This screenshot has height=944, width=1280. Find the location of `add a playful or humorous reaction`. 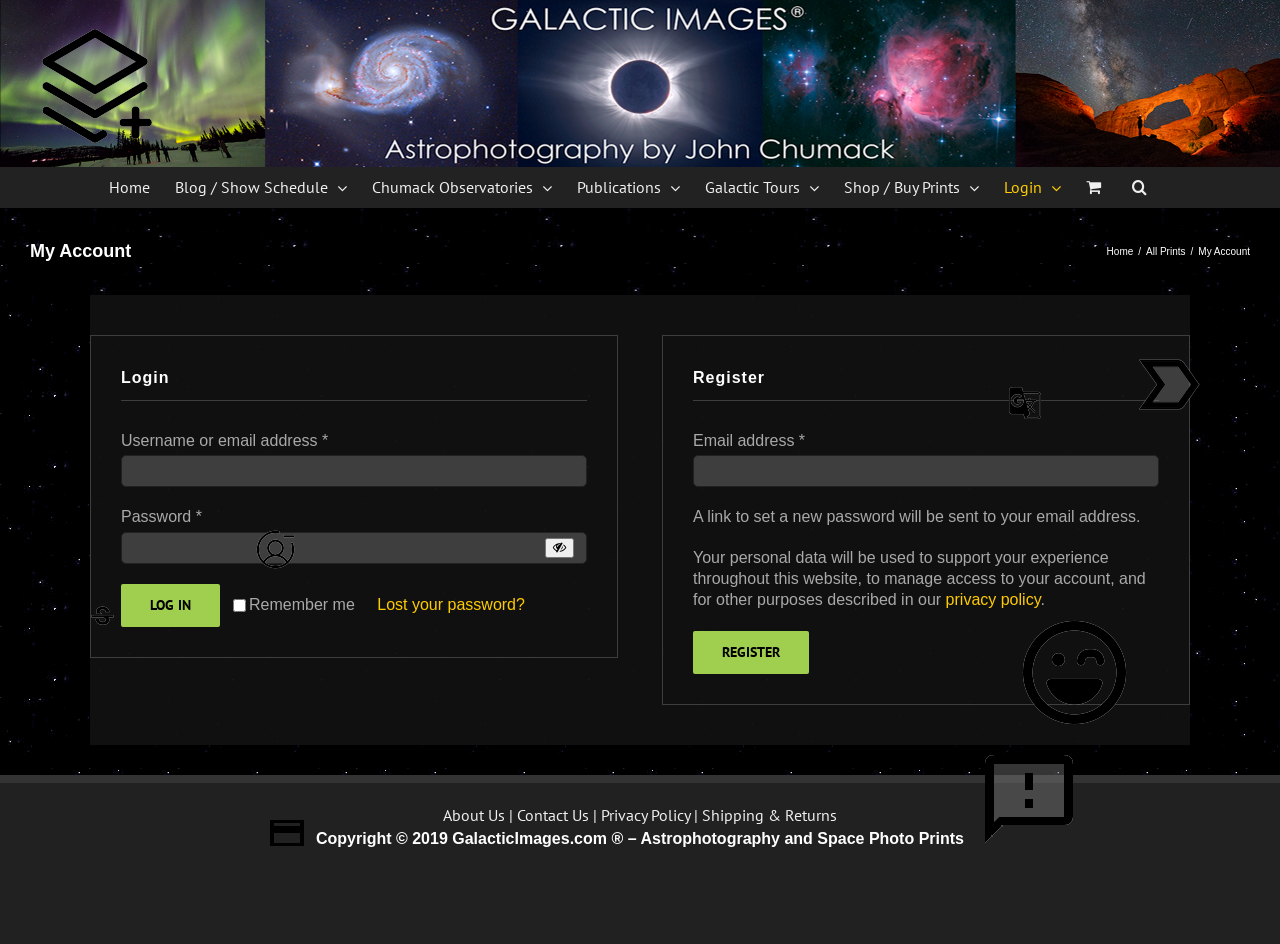

add a playful or humorous reaction is located at coordinates (1074, 672).